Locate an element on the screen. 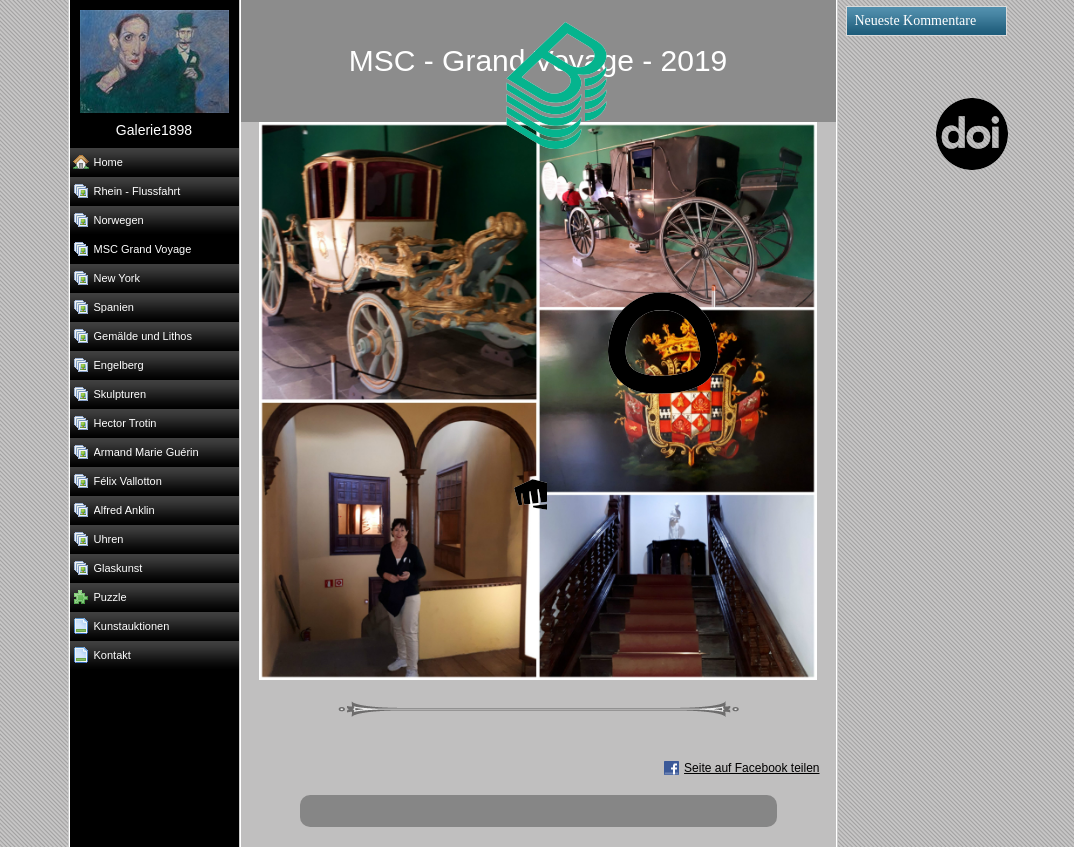 The image size is (1074, 847). riot games logo is located at coordinates (530, 494).